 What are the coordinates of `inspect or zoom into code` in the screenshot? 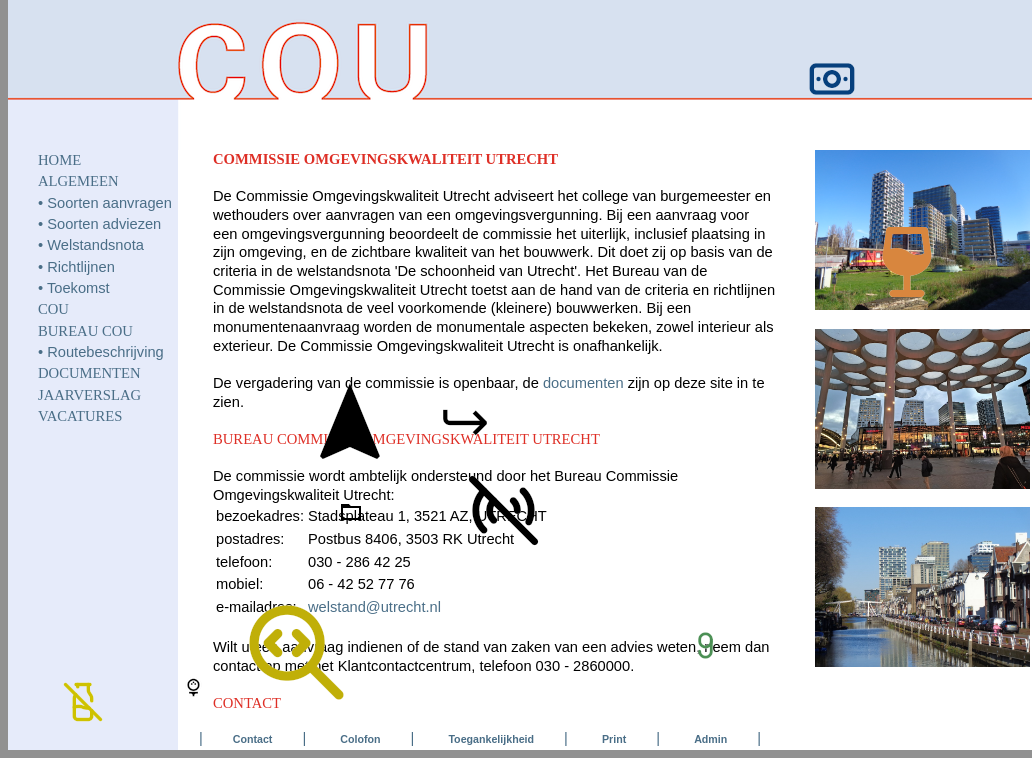 It's located at (296, 652).